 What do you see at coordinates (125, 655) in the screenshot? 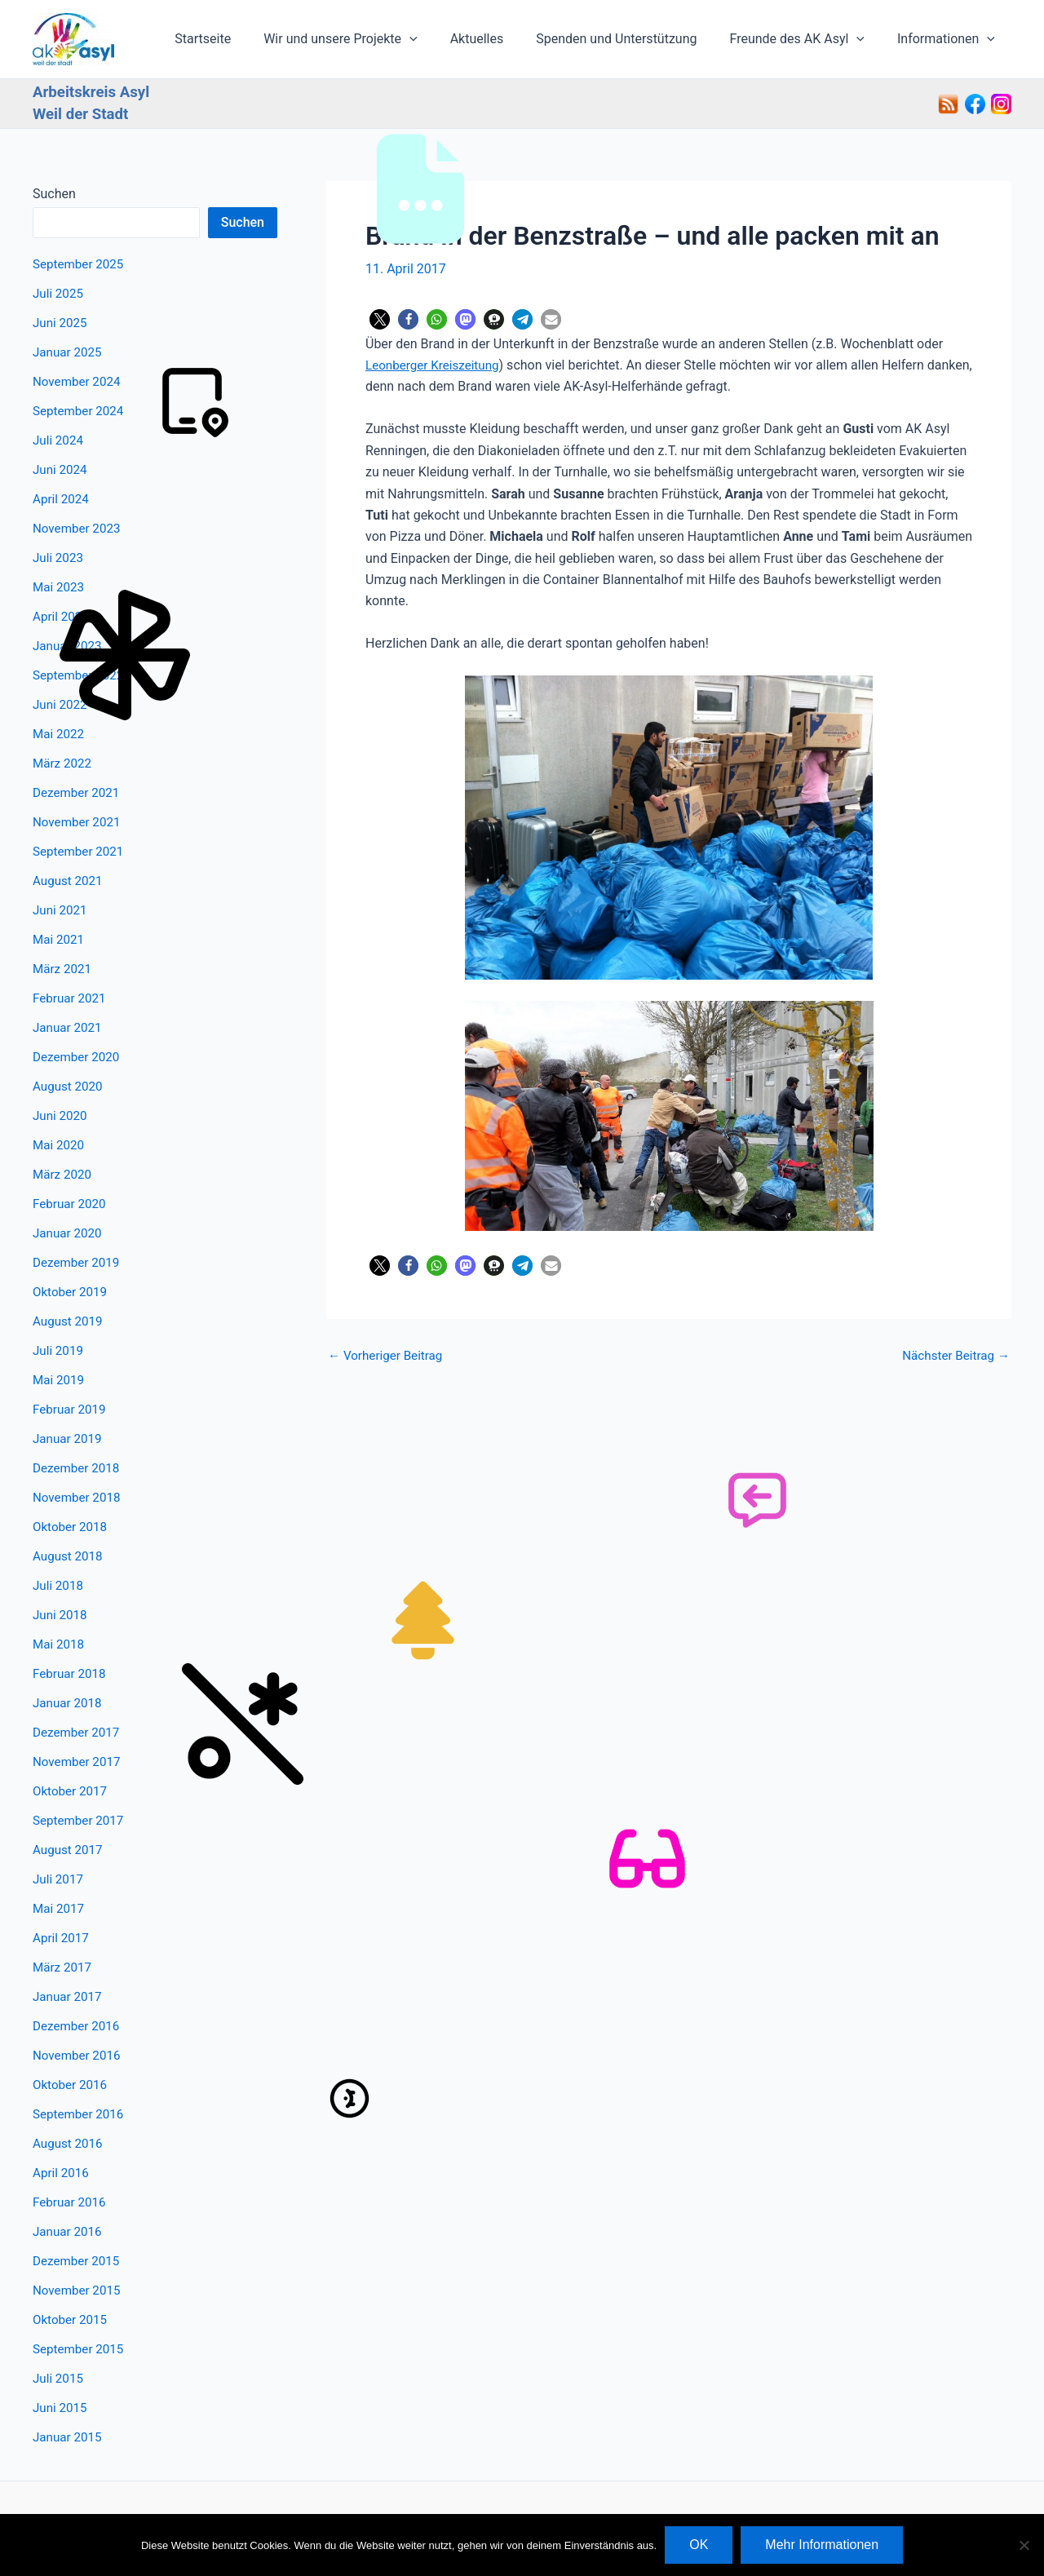
I see `adjust car air conditioning or fan settings` at bounding box center [125, 655].